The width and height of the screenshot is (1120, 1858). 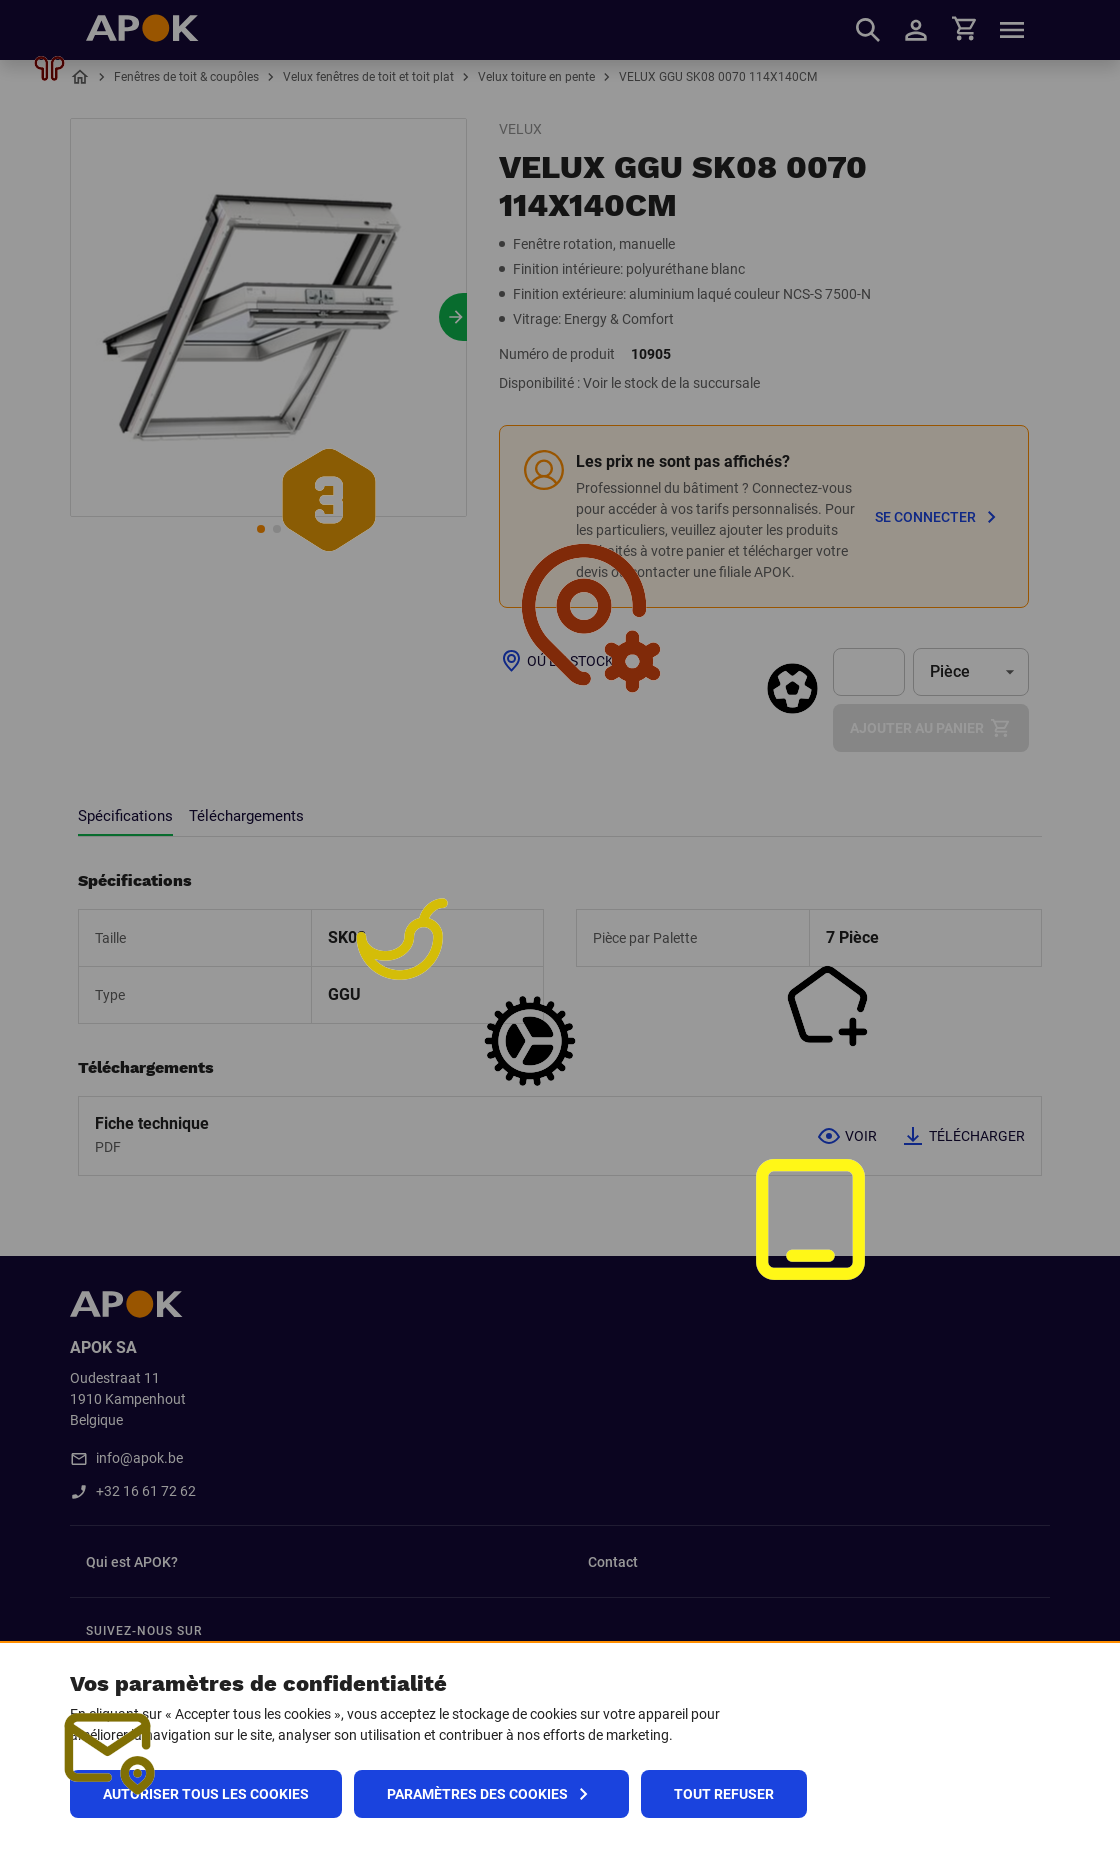 I want to click on access sports or soccer-related content, so click(x=792, y=688).